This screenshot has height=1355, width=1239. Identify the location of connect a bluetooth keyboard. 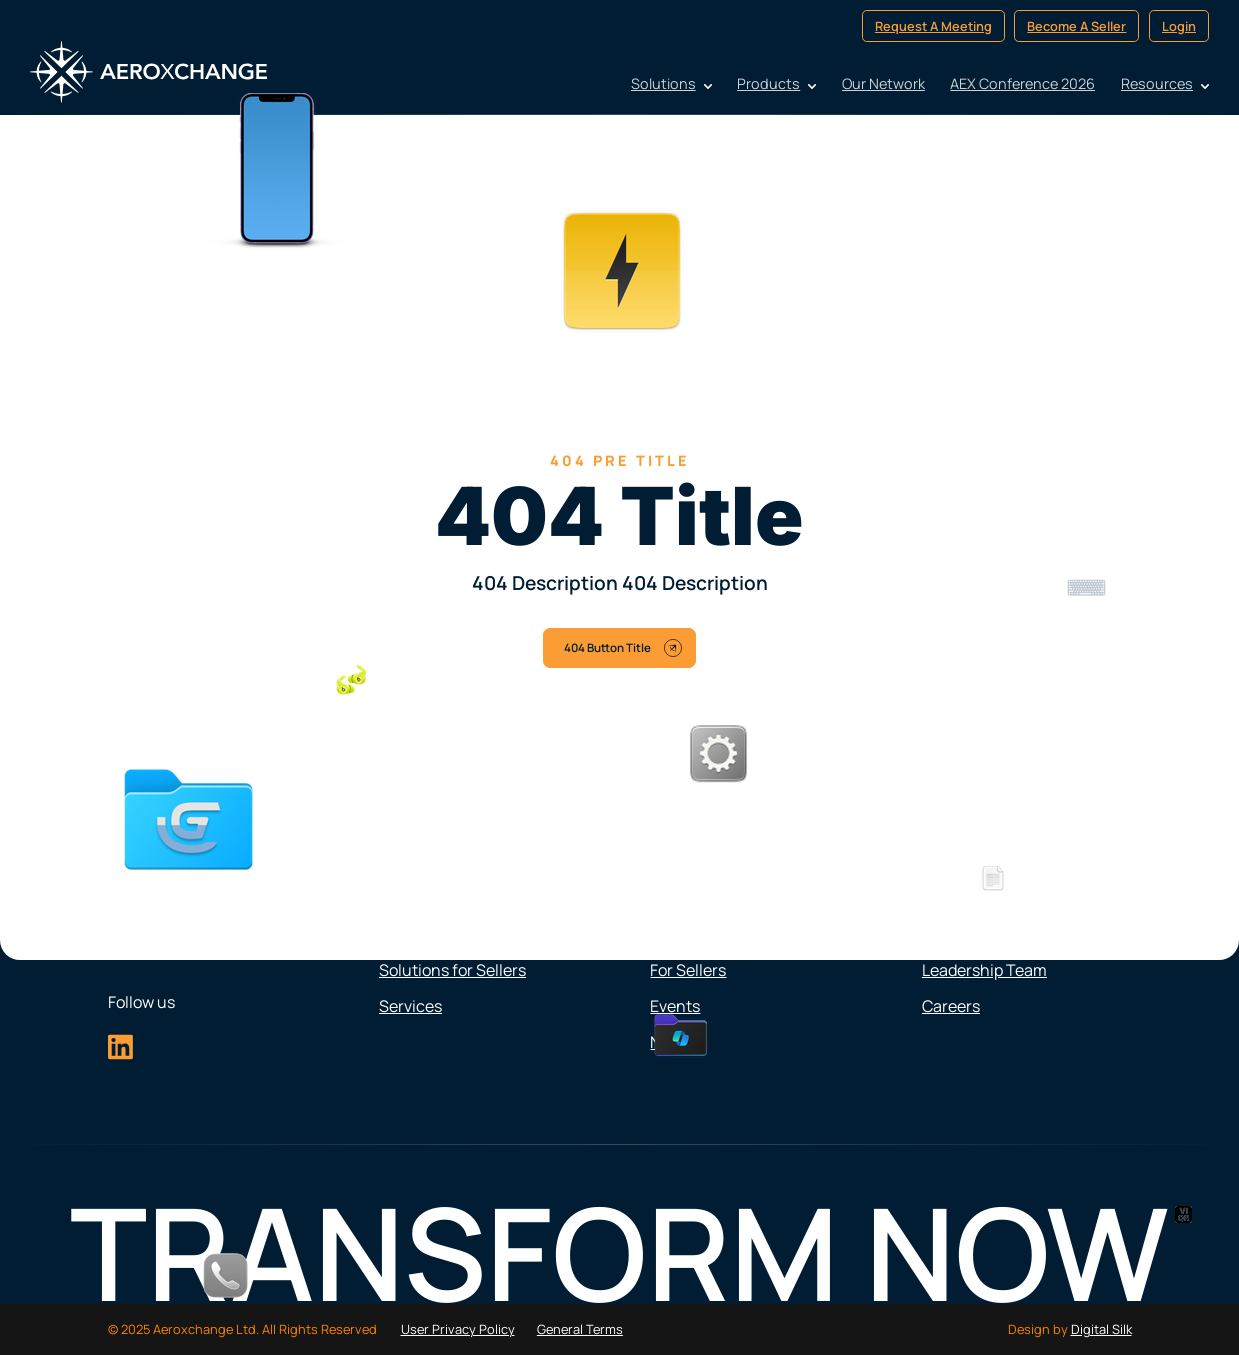
(1086, 587).